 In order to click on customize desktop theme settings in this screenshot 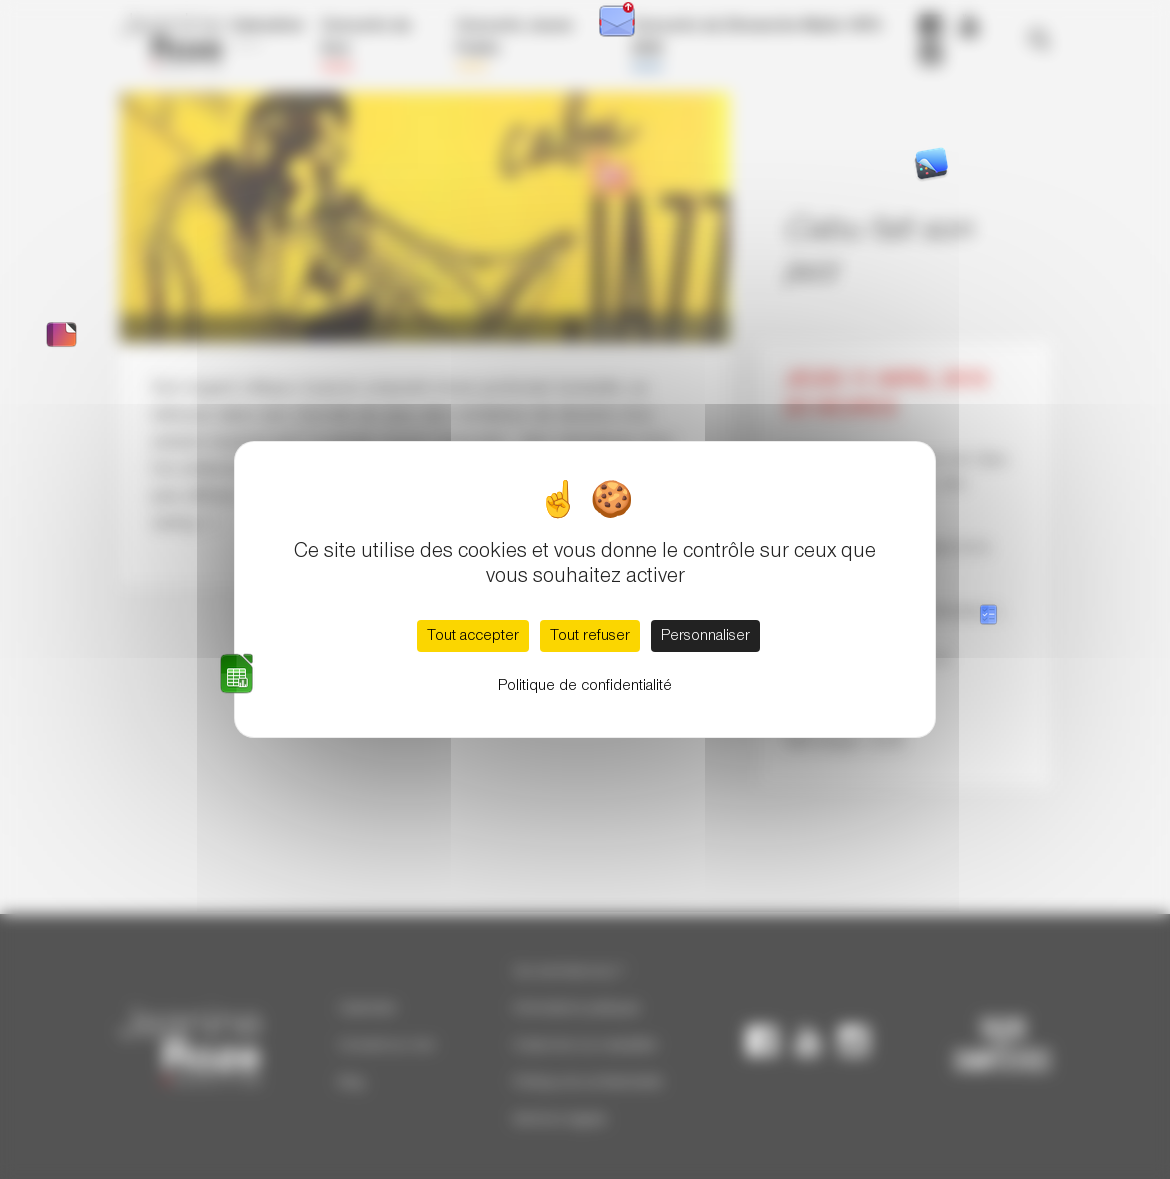, I will do `click(61, 334)`.